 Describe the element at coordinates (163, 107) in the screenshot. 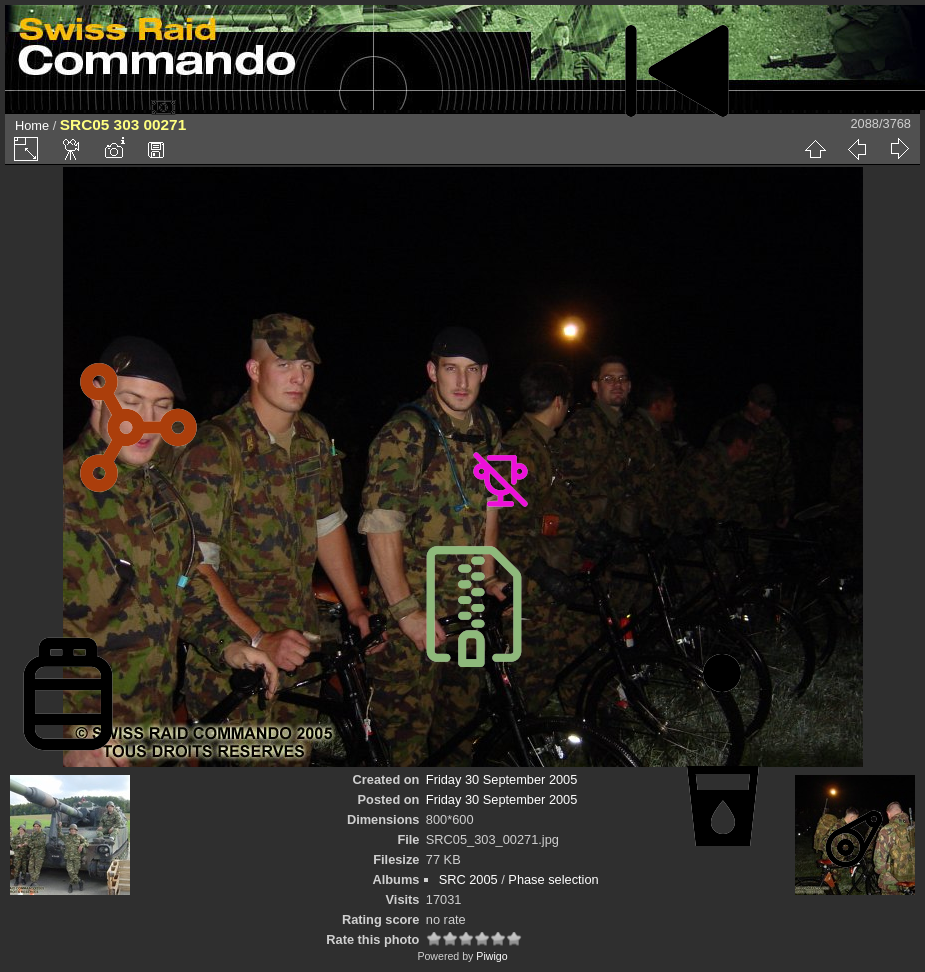

I see `view your account balance` at that location.